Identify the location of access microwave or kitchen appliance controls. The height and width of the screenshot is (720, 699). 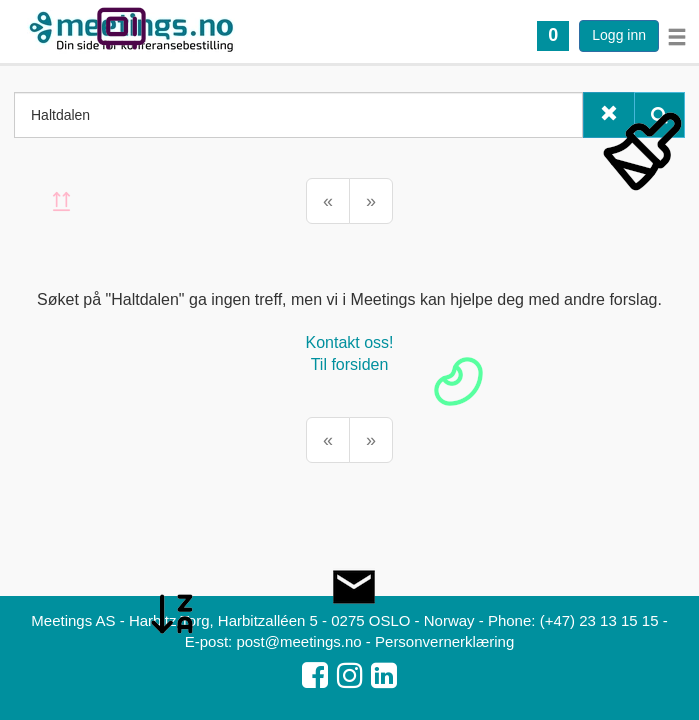
(121, 27).